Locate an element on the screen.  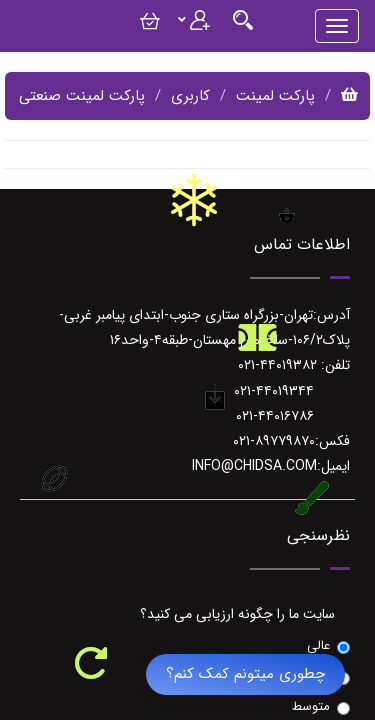
view your shopping basket is located at coordinates (287, 216).